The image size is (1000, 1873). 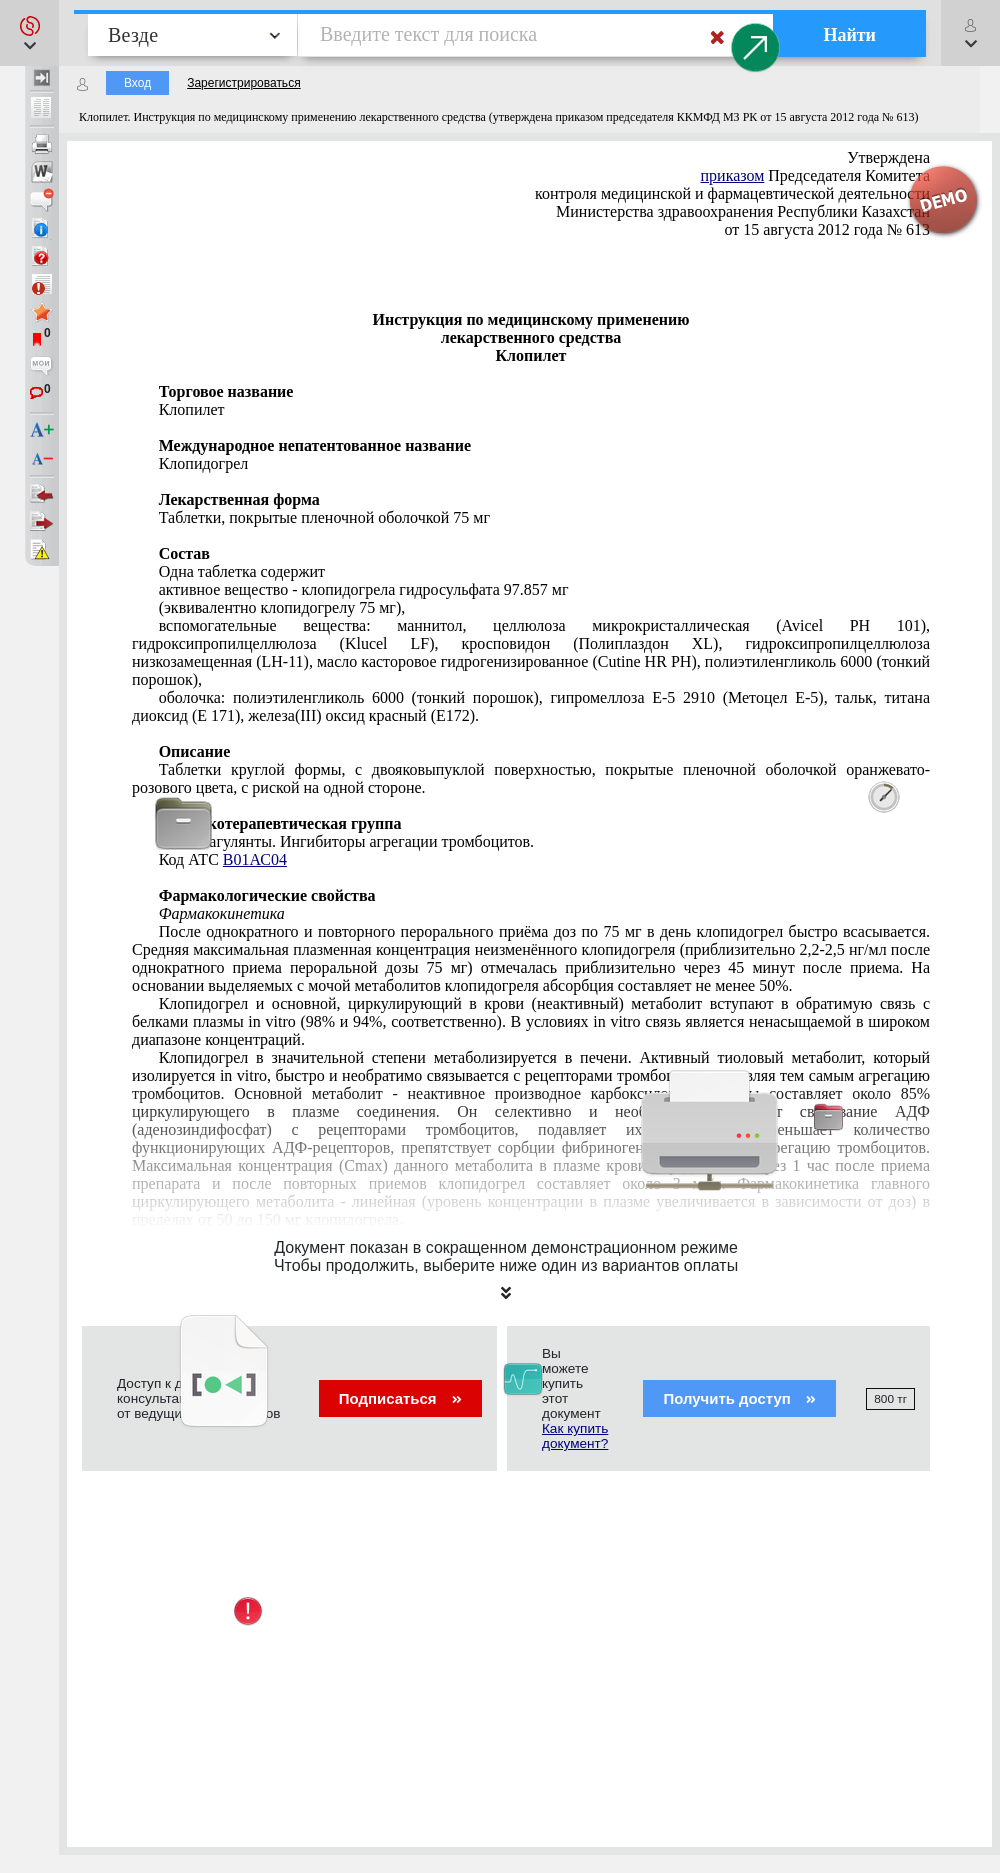 What do you see at coordinates (709, 1133) in the screenshot?
I see `connect to a network printer` at bounding box center [709, 1133].